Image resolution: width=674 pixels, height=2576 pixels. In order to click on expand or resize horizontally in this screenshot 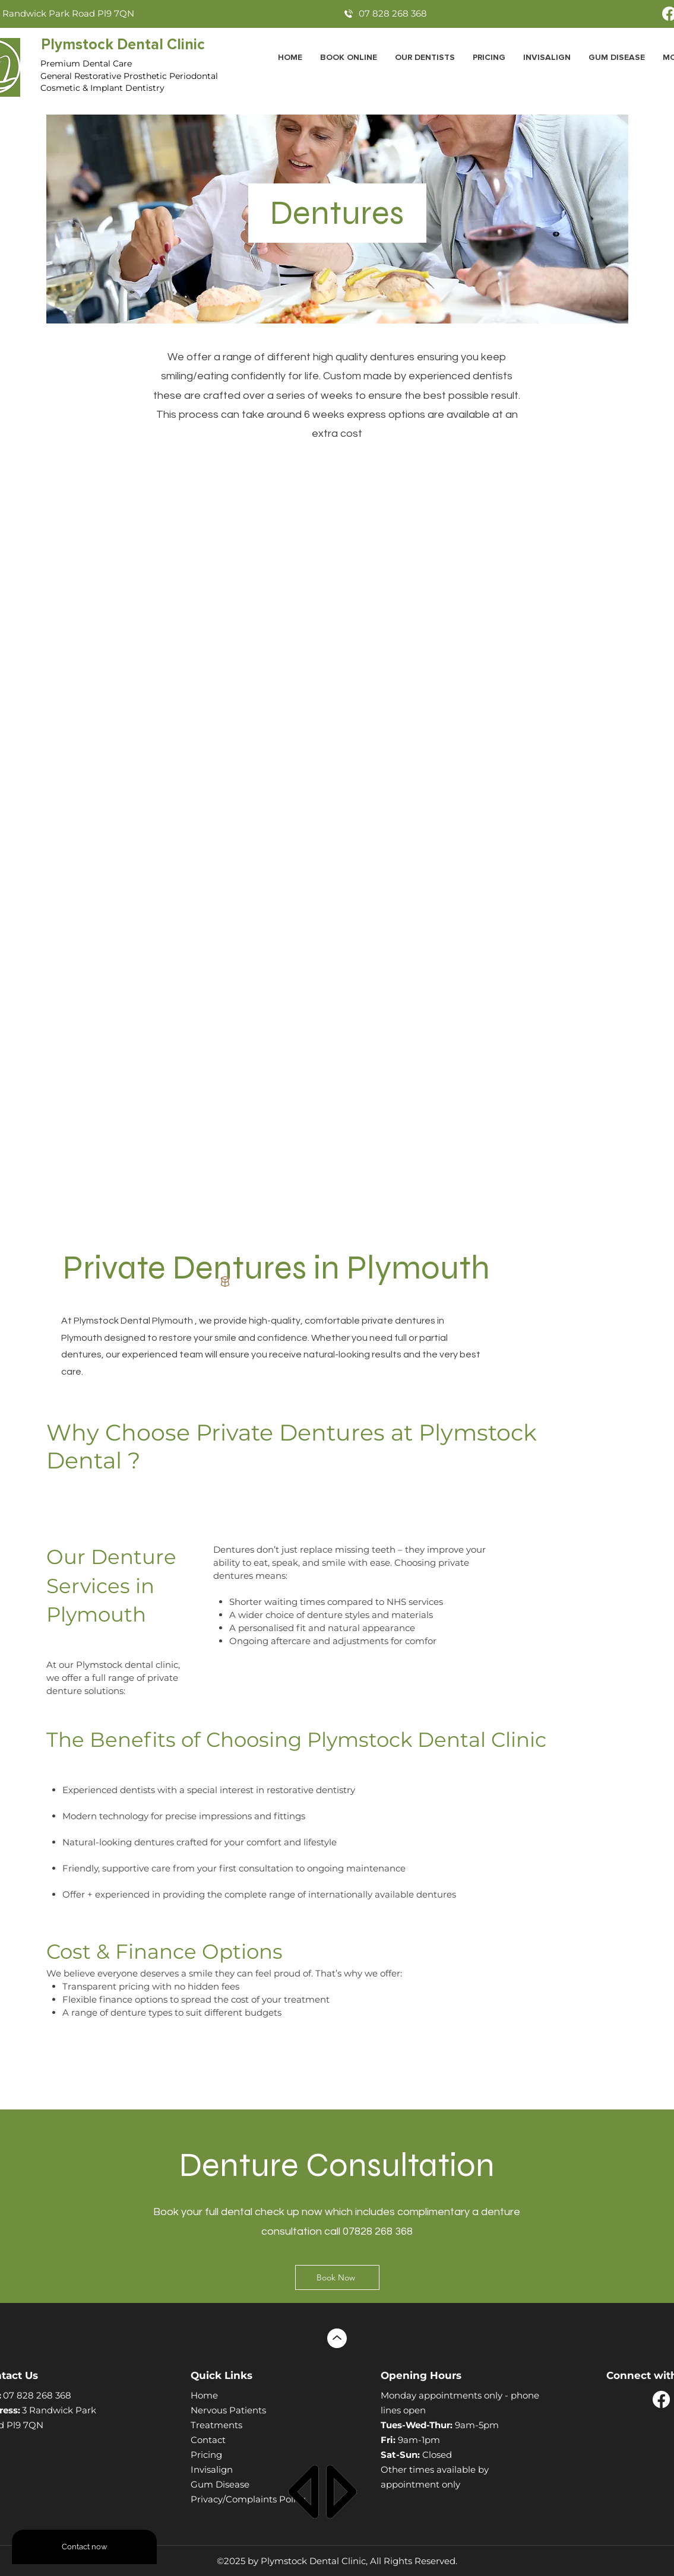, I will do `click(322, 2492)`.